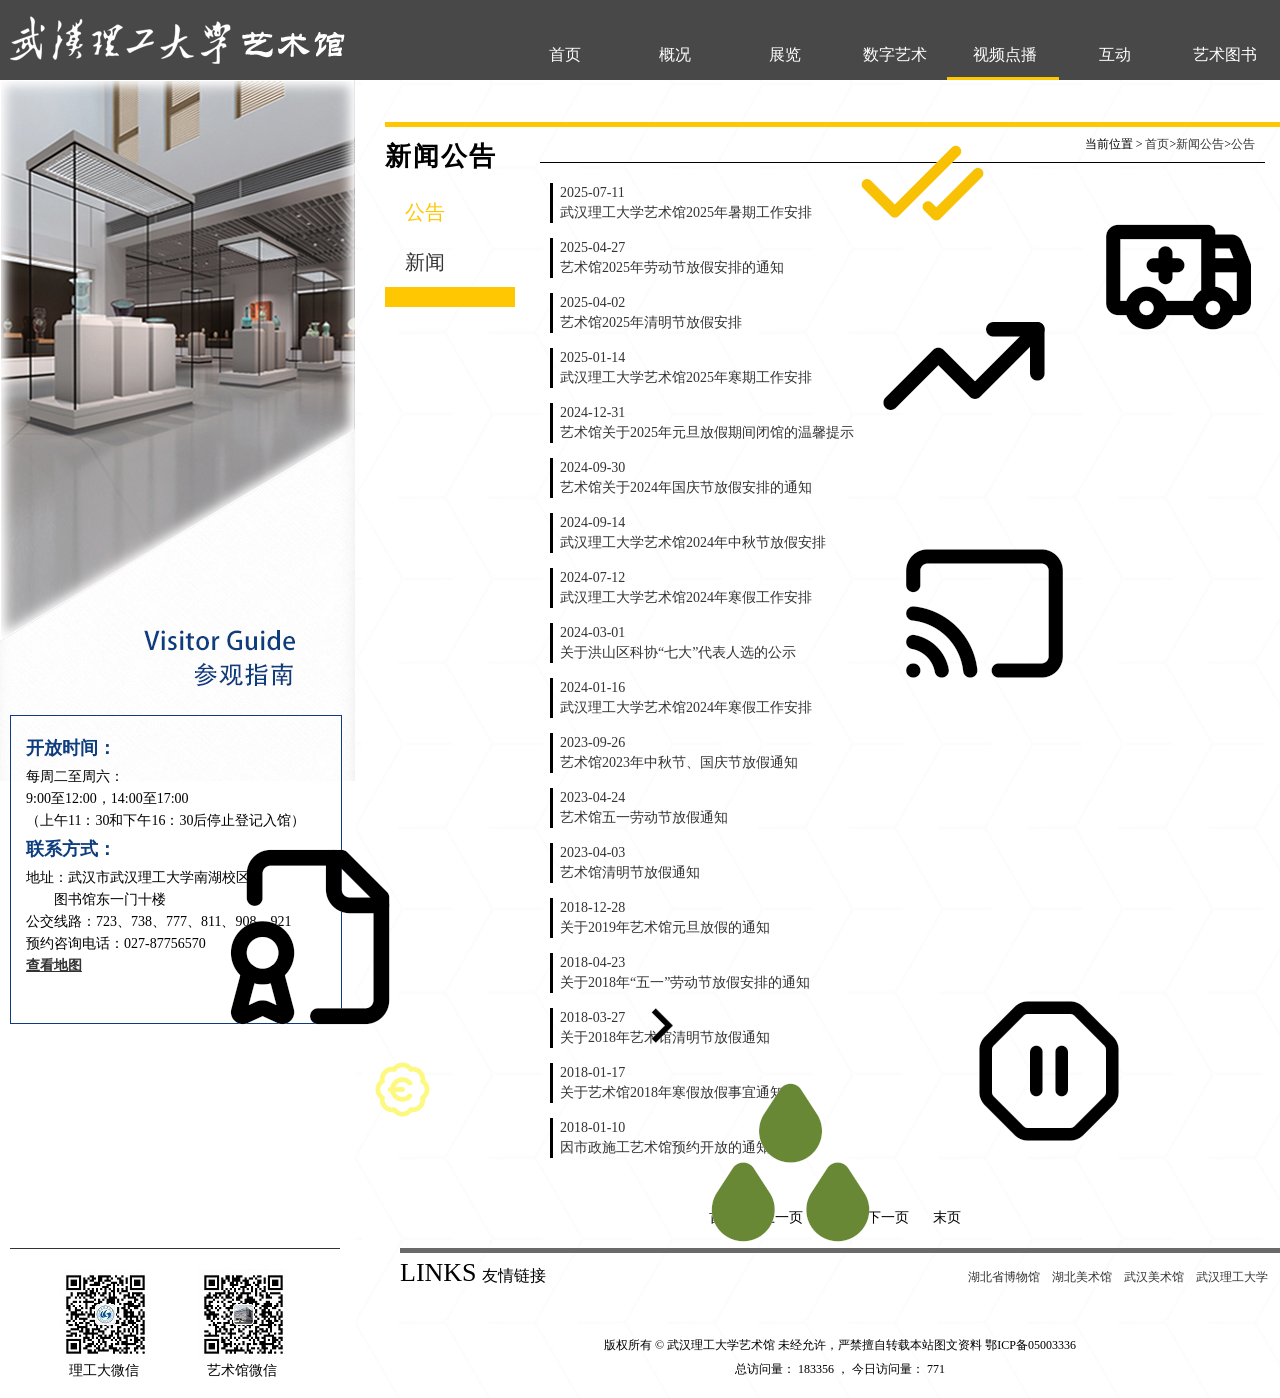  Describe the element at coordinates (984, 613) in the screenshot. I see `cast media to a nearby device` at that location.